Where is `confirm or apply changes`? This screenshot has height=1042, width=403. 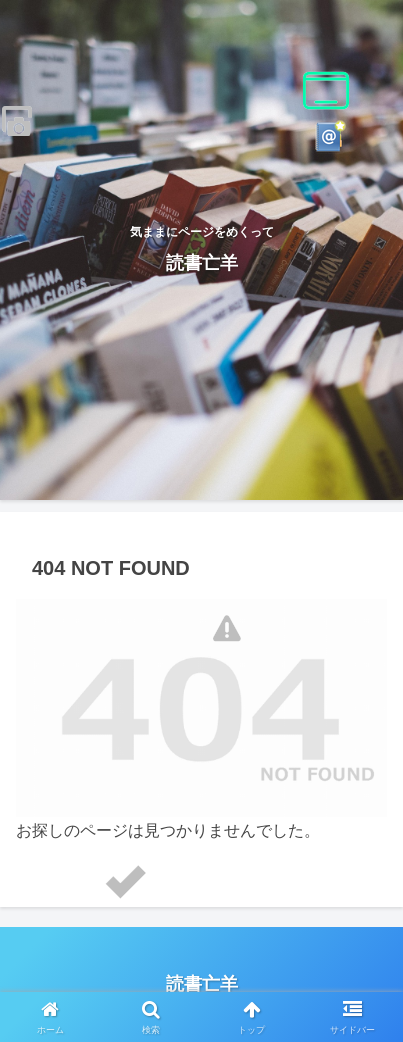
confirm or apply changes is located at coordinates (124, 880).